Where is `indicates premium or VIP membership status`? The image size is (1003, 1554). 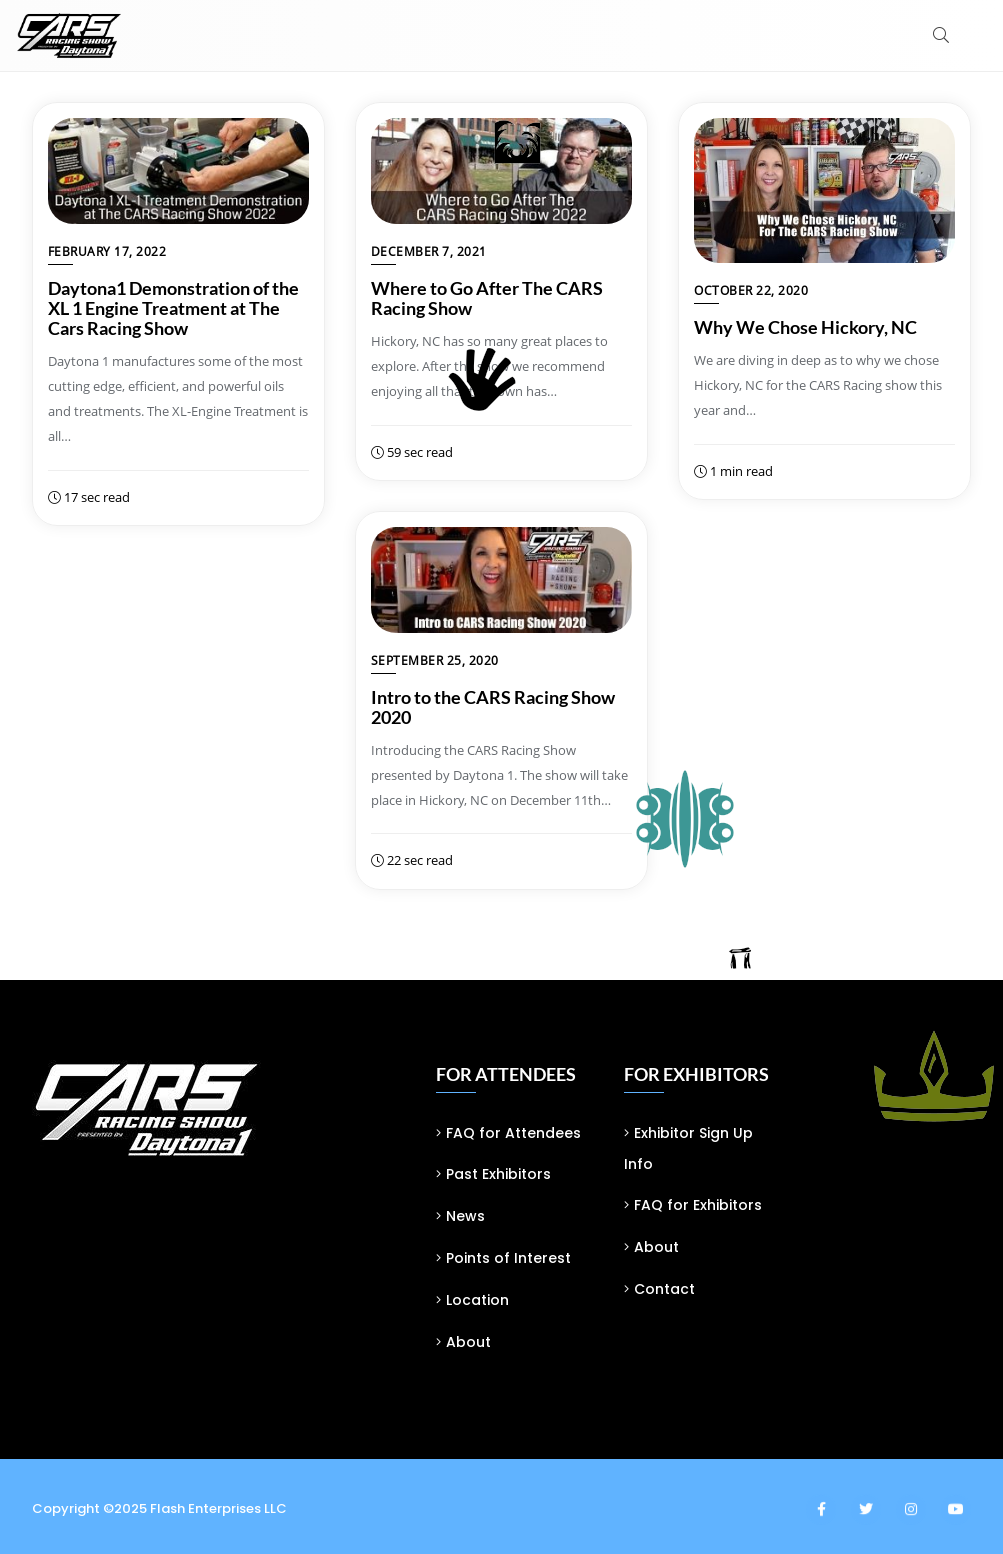
indicates premium or VIP membership status is located at coordinates (934, 1076).